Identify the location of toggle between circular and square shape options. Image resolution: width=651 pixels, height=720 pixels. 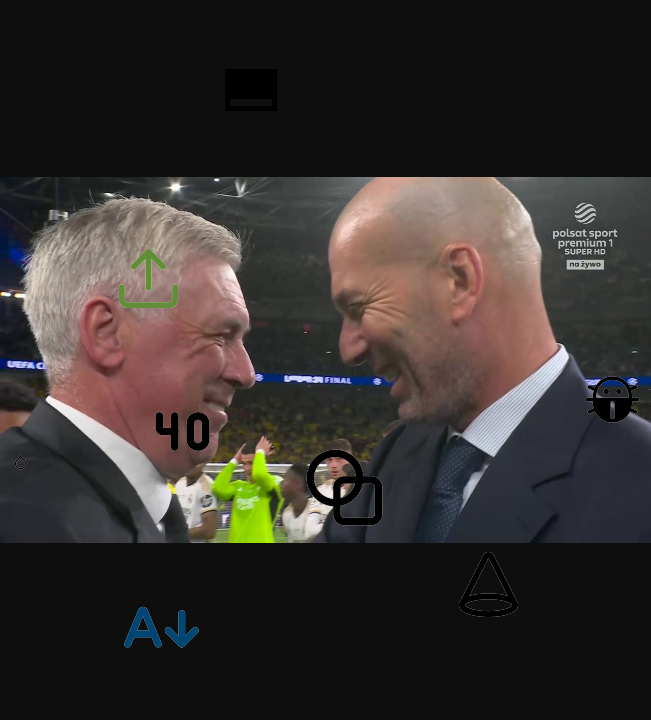
(344, 487).